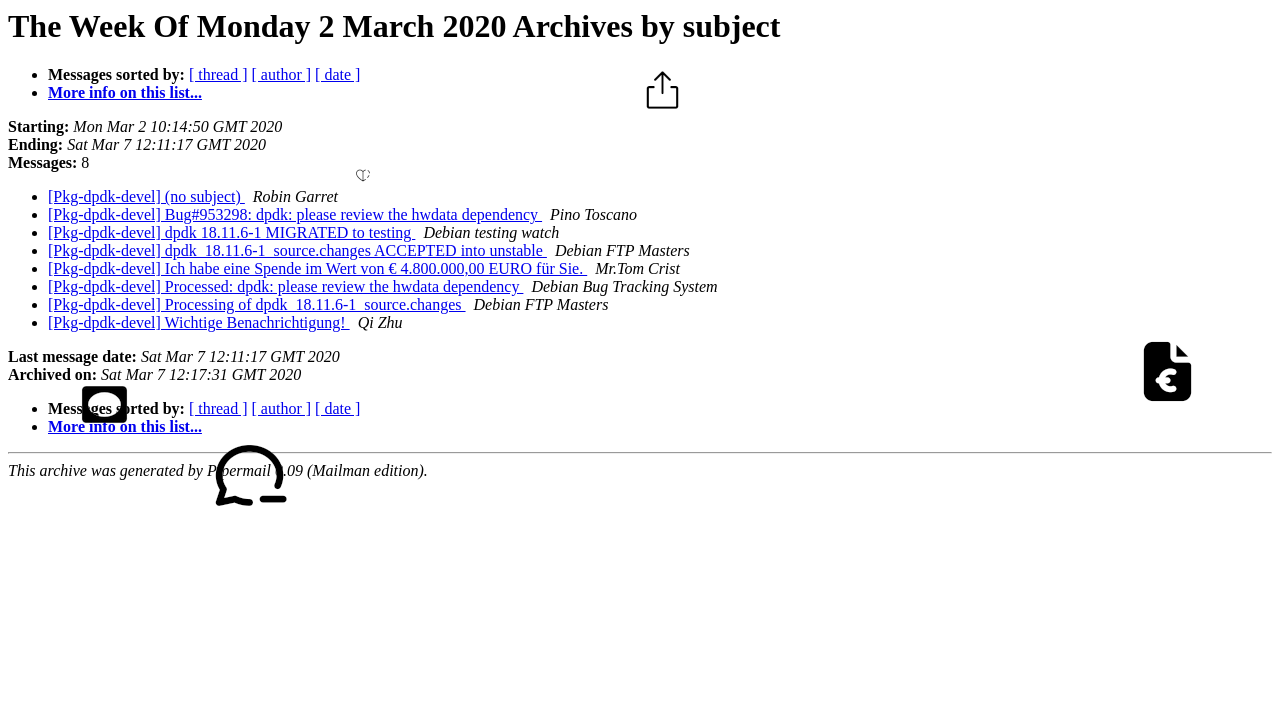 Image resolution: width=1280 pixels, height=720 pixels. Describe the element at coordinates (1167, 371) in the screenshot. I see `view euro currency document` at that location.